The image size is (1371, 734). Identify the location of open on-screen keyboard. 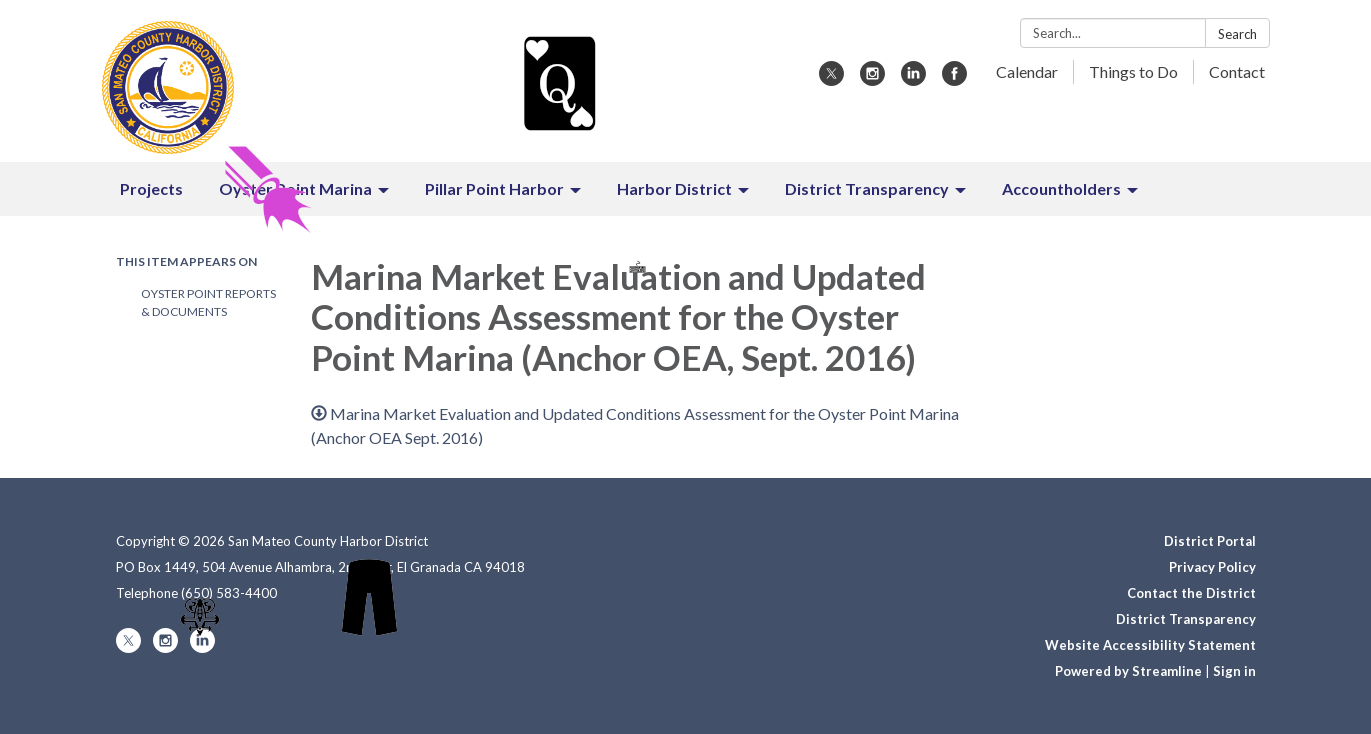
(637, 269).